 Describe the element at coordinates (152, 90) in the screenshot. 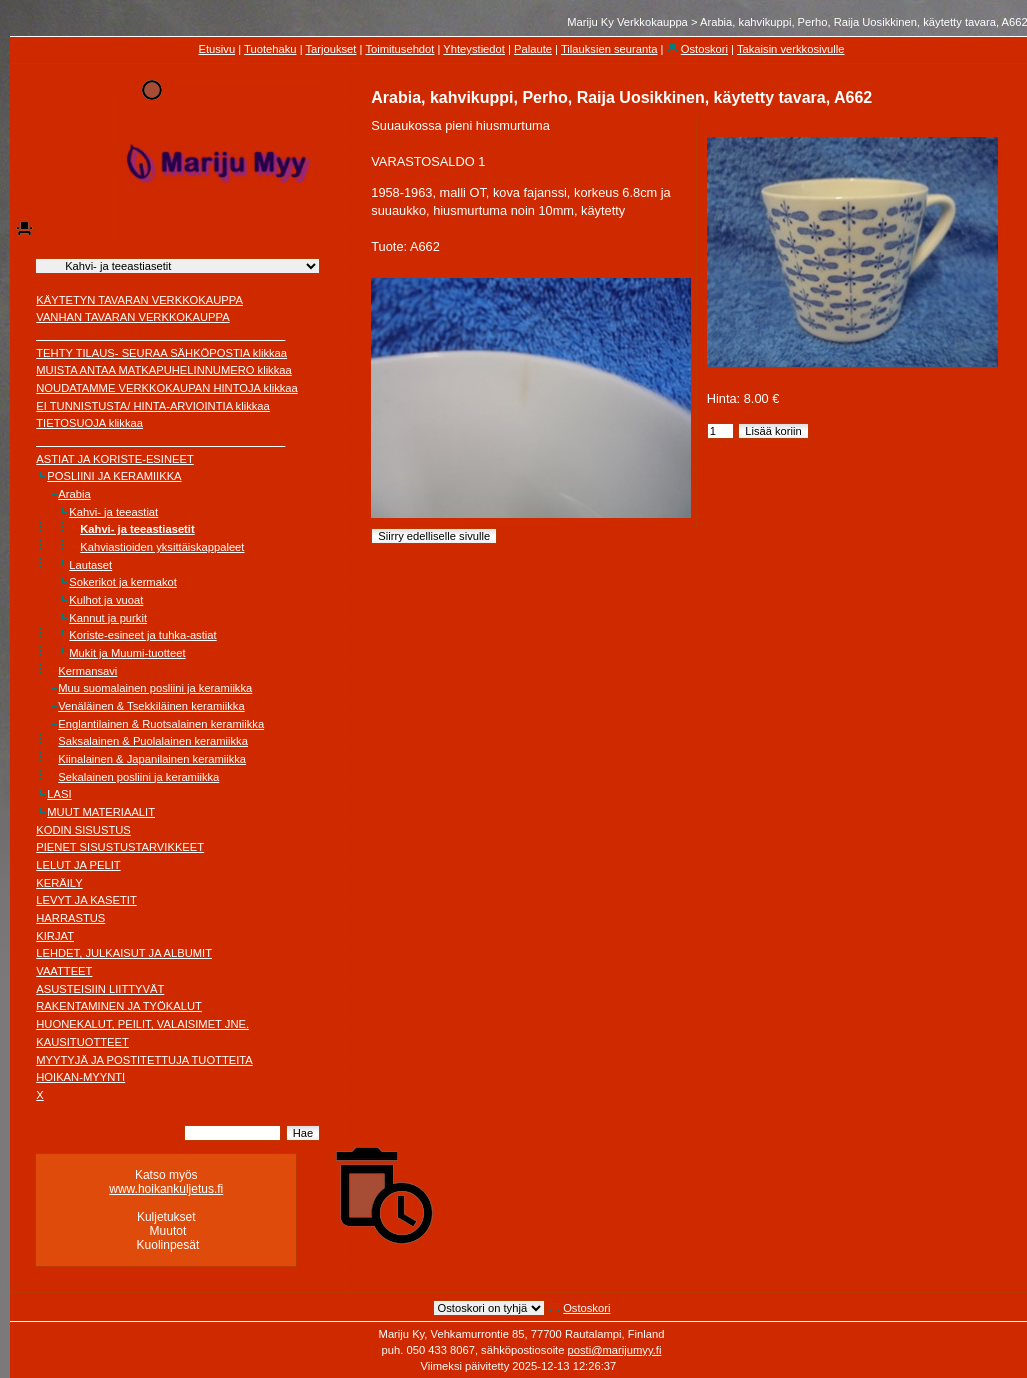

I see `indicates recording is available or ready` at that location.